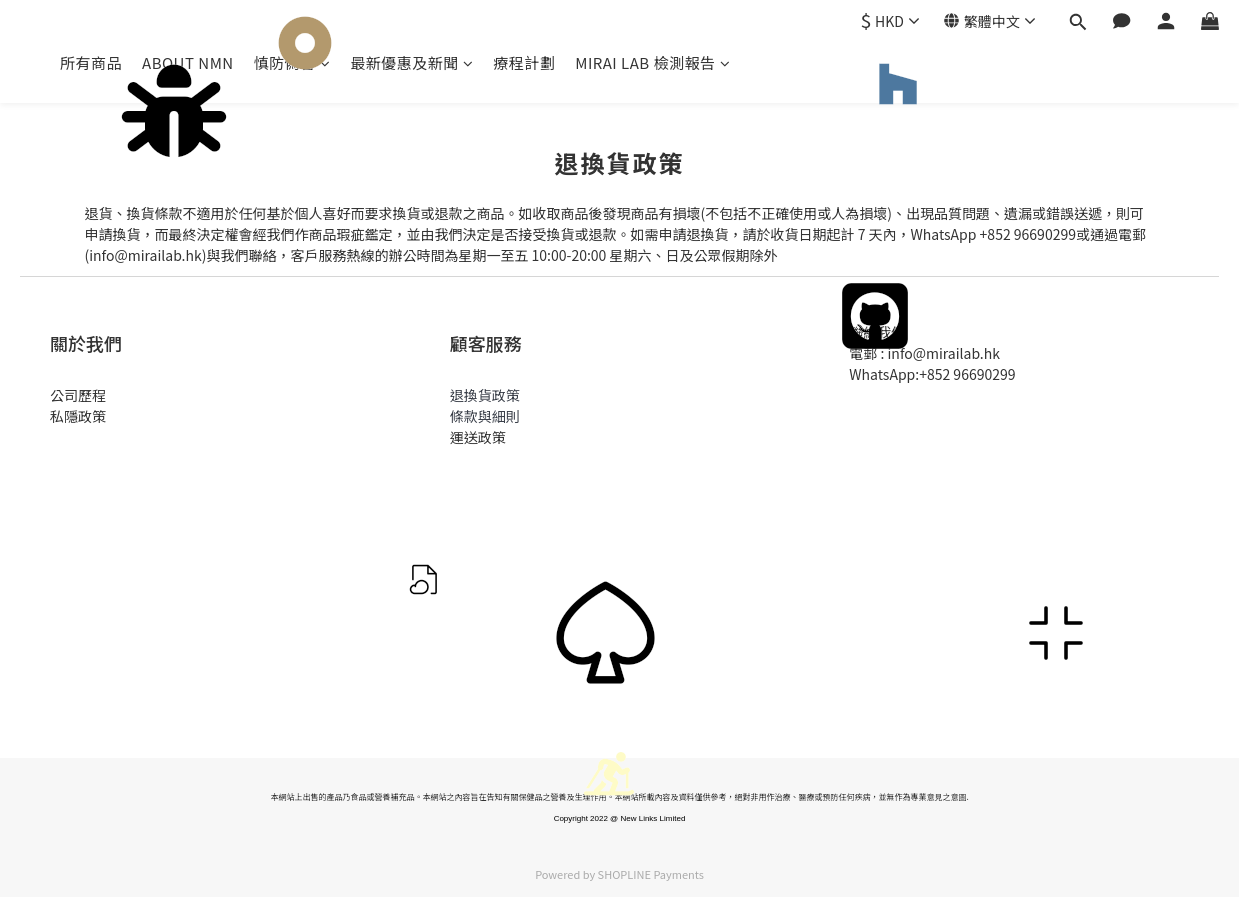 This screenshot has height=897, width=1239. Describe the element at coordinates (609, 773) in the screenshot. I see `access nordic skiing trails or activities` at that location.